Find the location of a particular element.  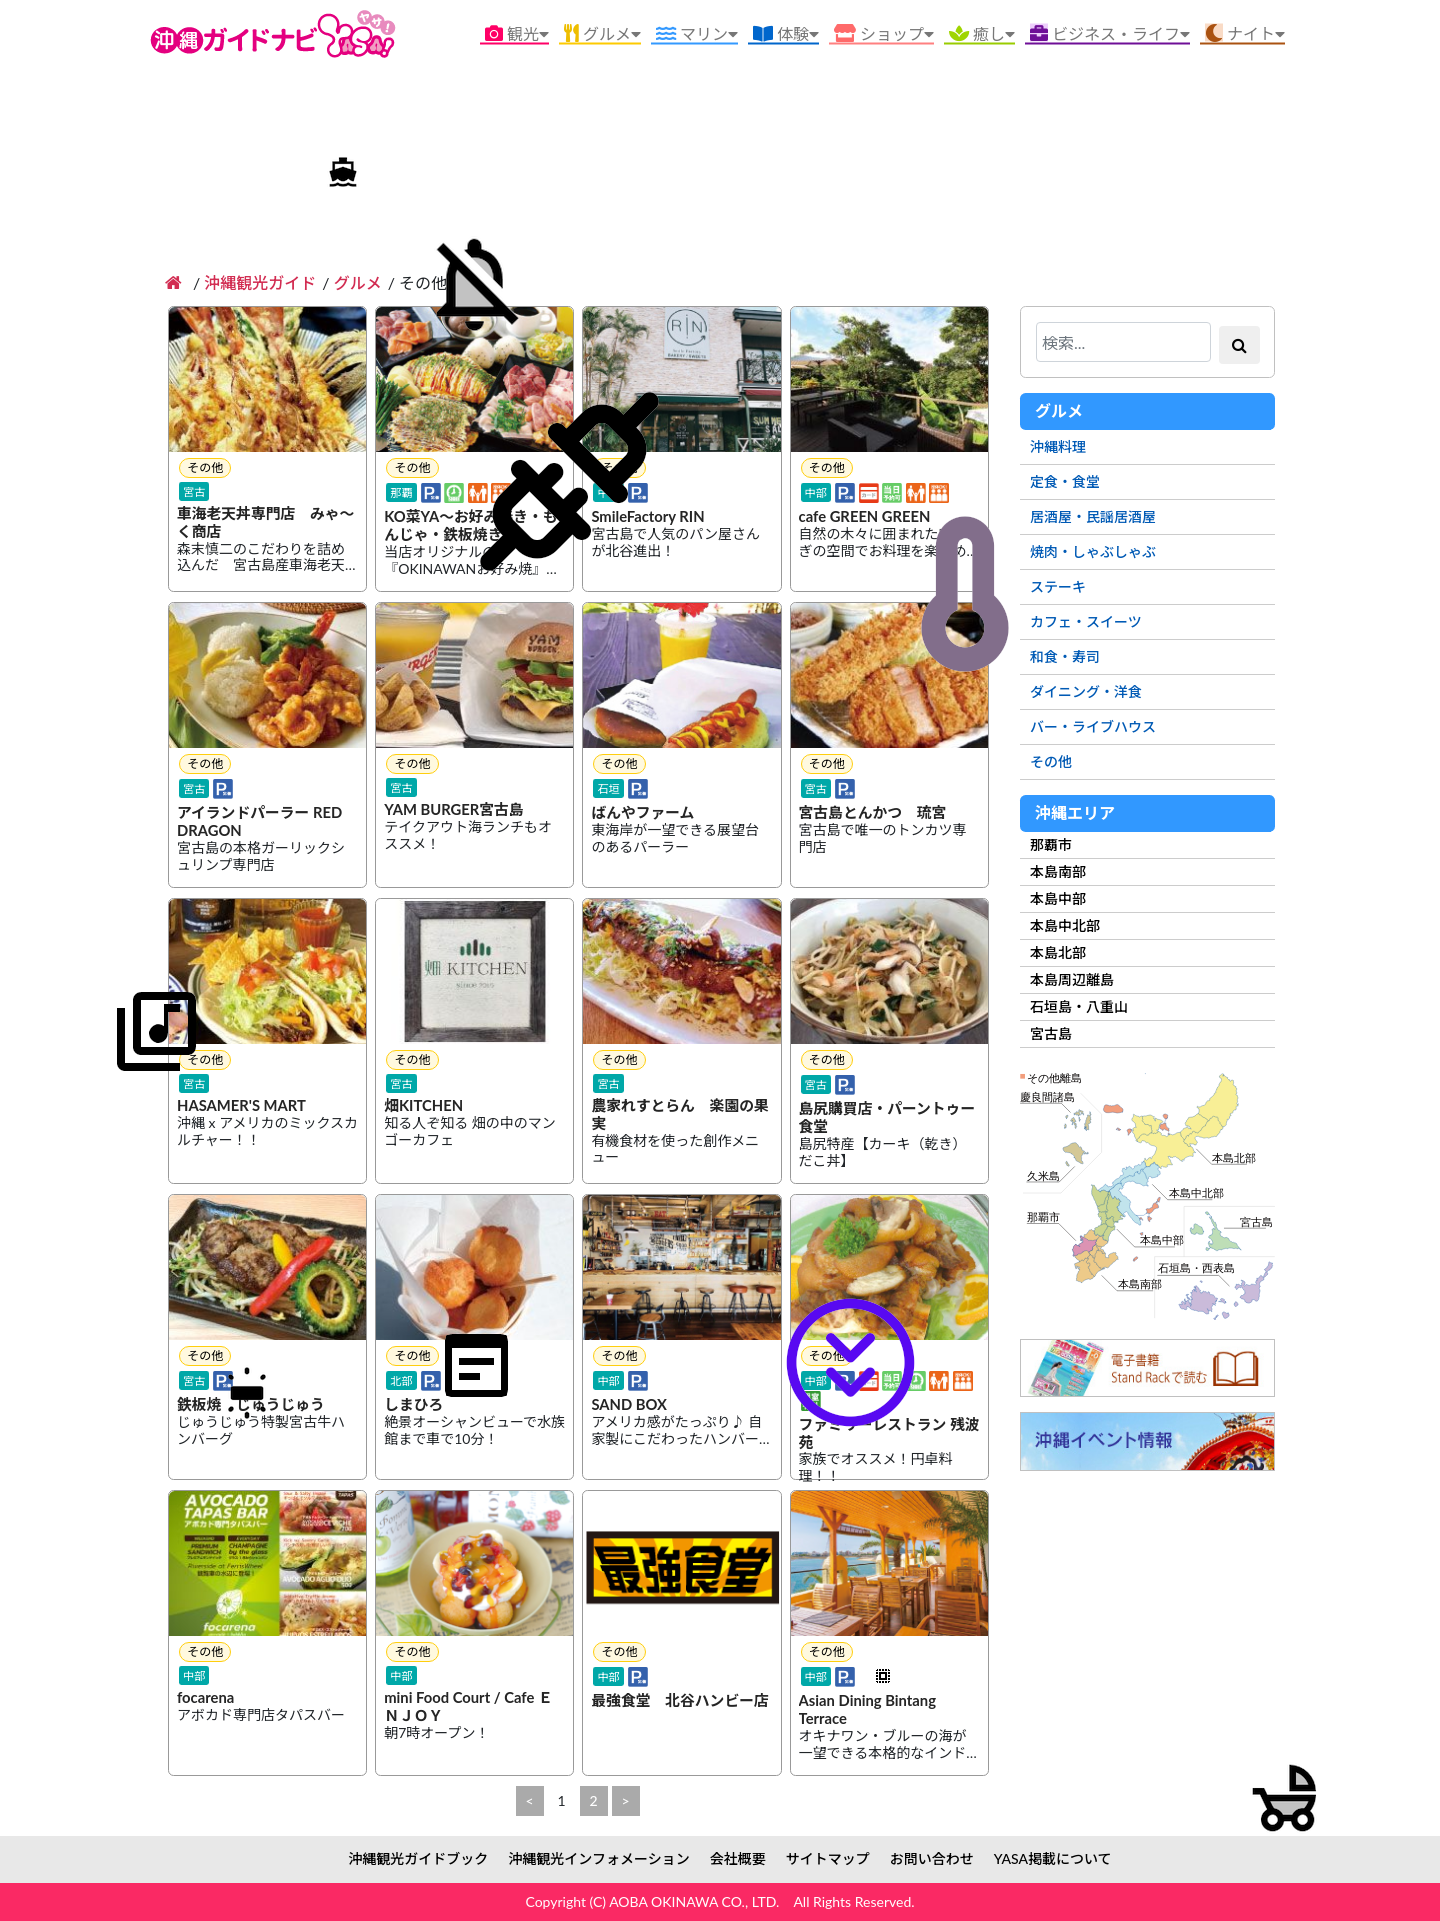

access your music library is located at coordinates (156, 1031).